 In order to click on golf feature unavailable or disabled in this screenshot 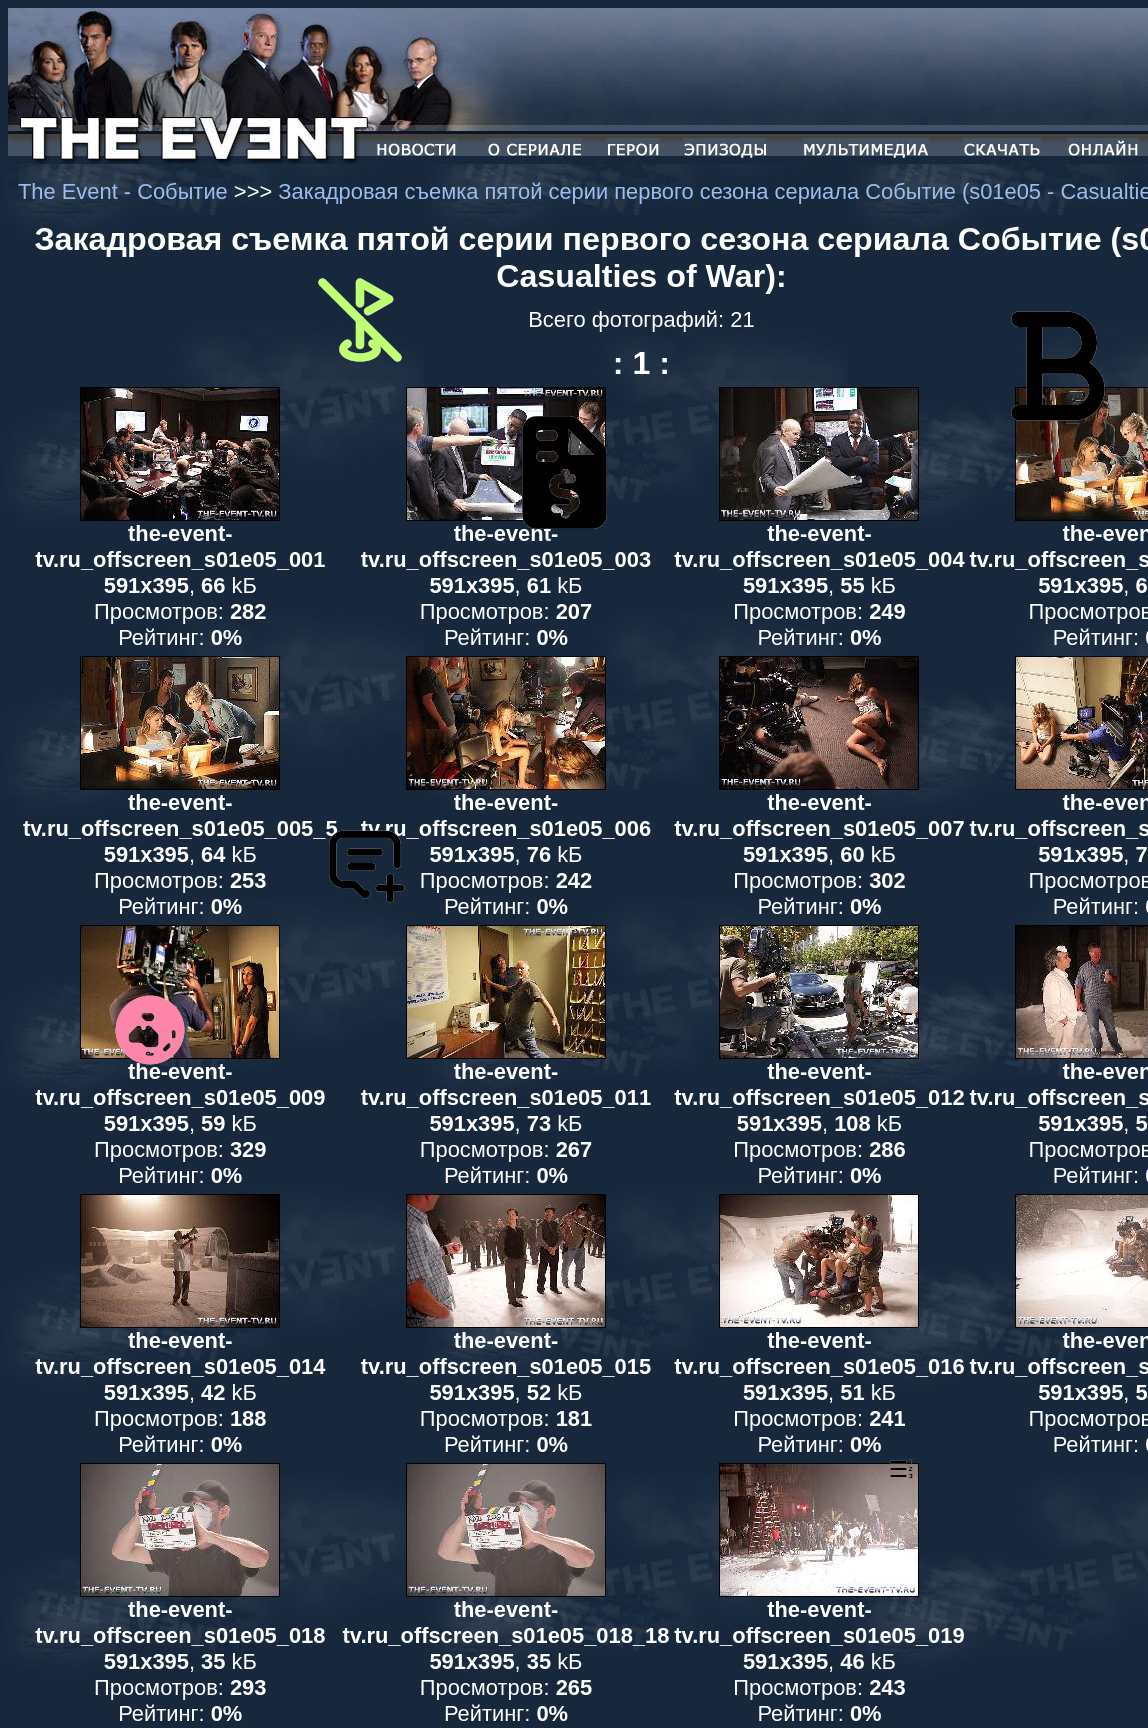, I will do `click(360, 320)`.